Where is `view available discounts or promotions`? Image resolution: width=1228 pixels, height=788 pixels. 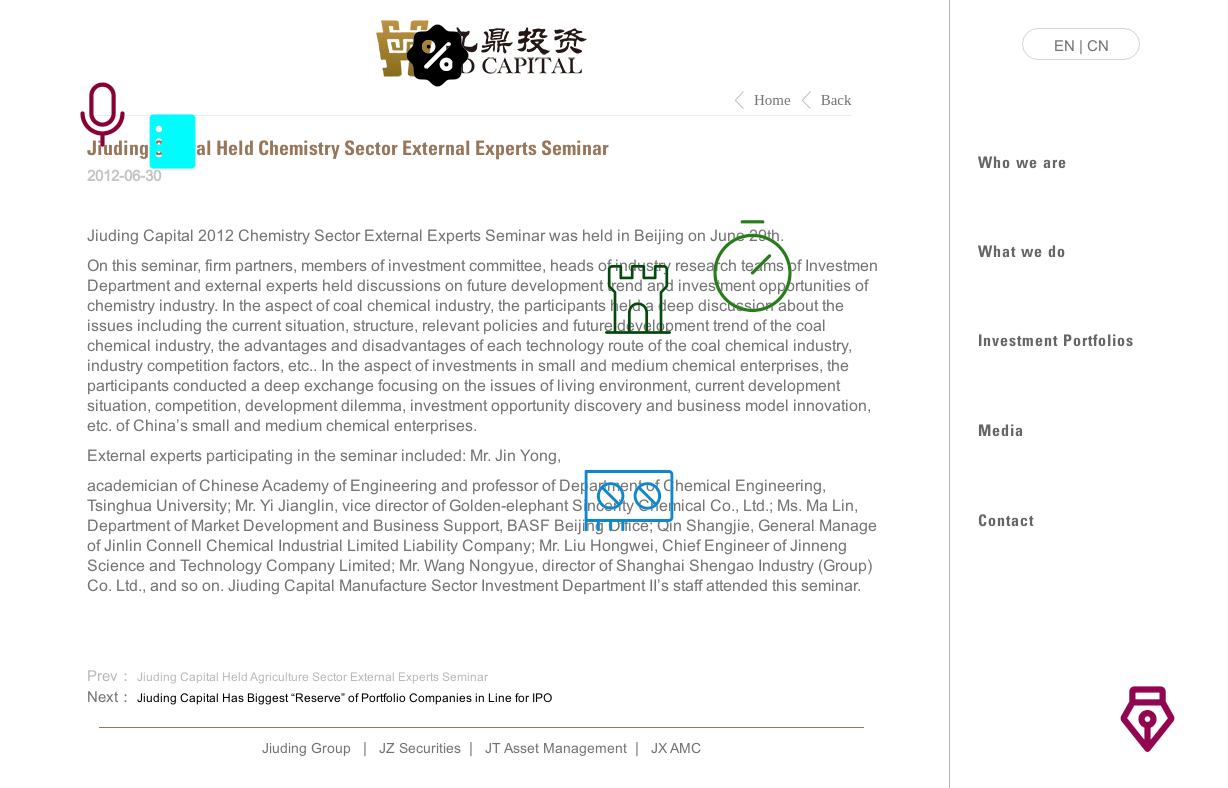 view available discounts or promotions is located at coordinates (437, 55).